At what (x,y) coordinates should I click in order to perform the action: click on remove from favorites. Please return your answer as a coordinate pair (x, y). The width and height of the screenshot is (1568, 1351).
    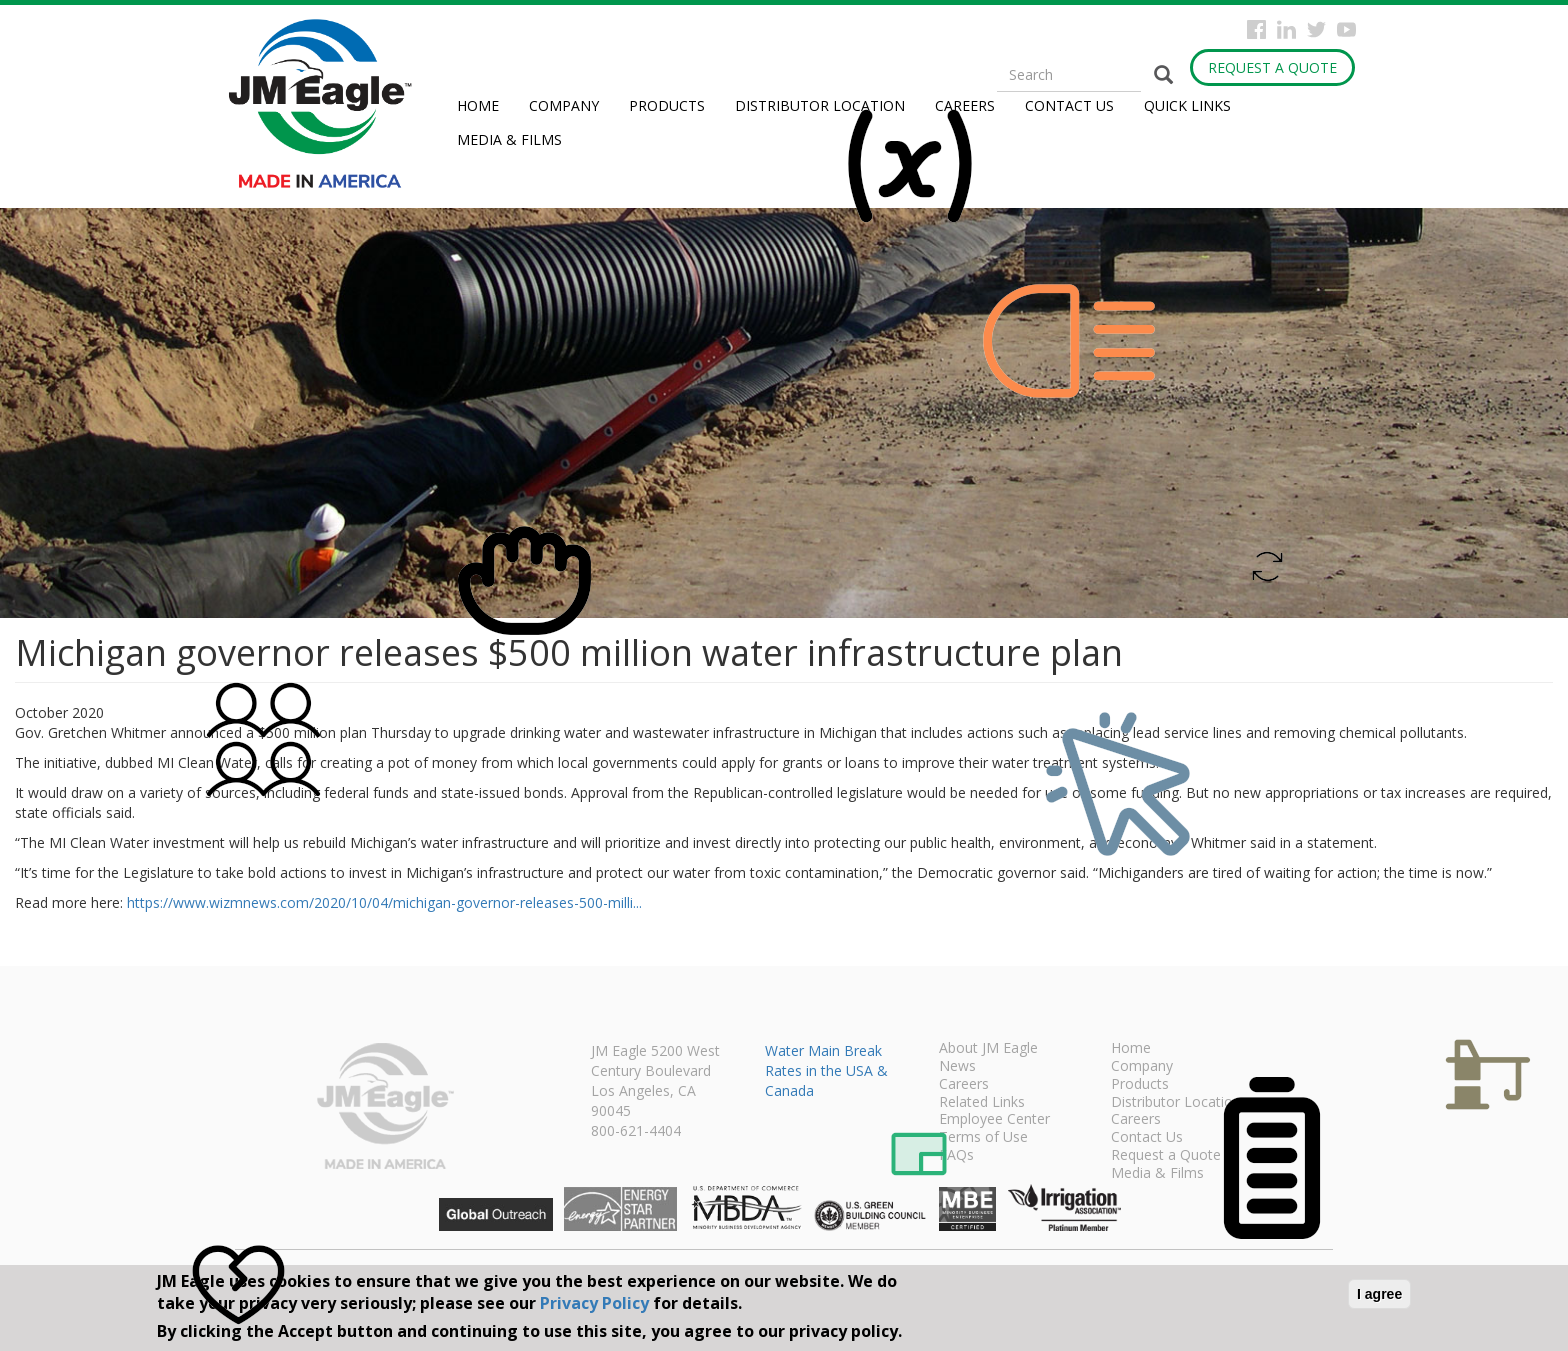
    Looking at the image, I should click on (238, 1281).